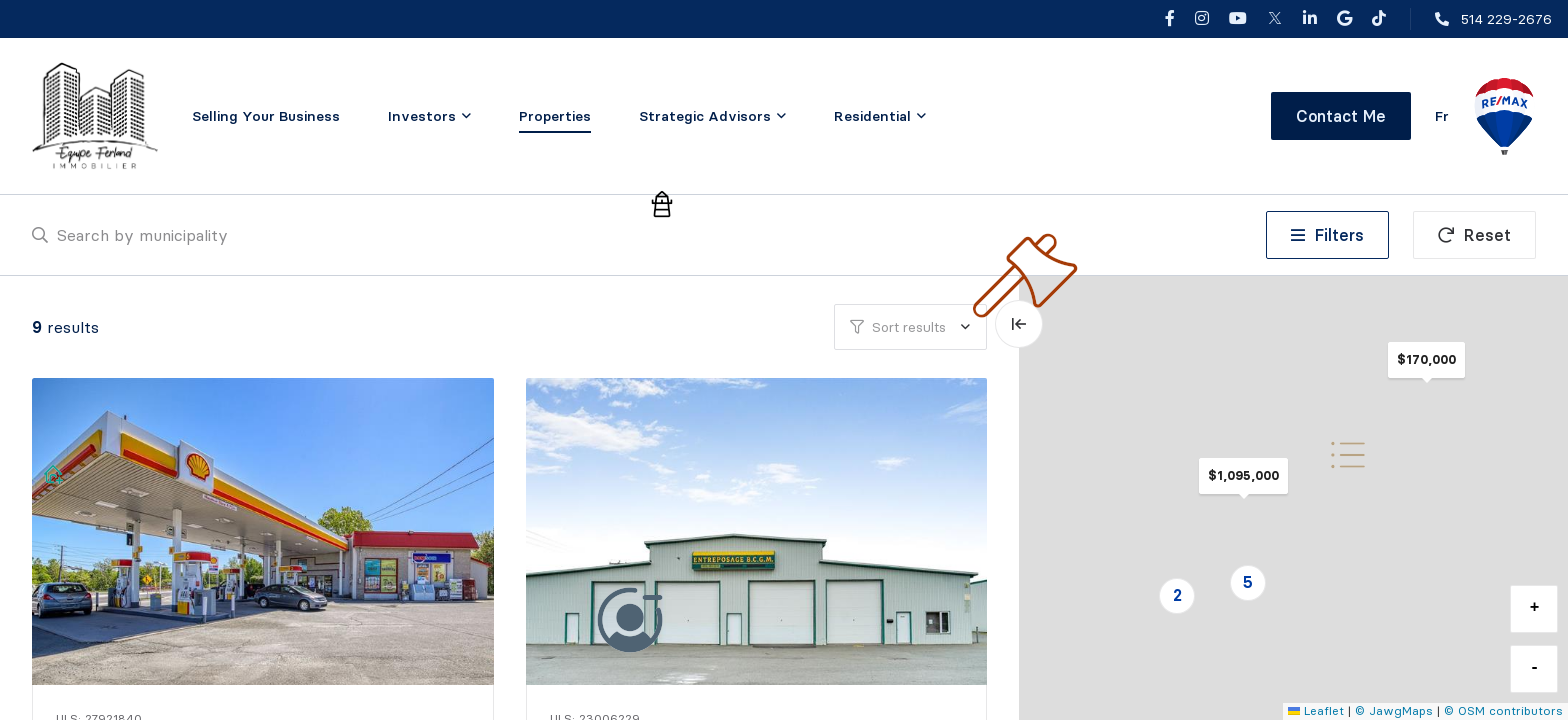 Image resolution: width=1568 pixels, height=720 pixels. What do you see at coordinates (1348, 455) in the screenshot?
I see `view items in a bulleted list format` at bounding box center [1348, 455].